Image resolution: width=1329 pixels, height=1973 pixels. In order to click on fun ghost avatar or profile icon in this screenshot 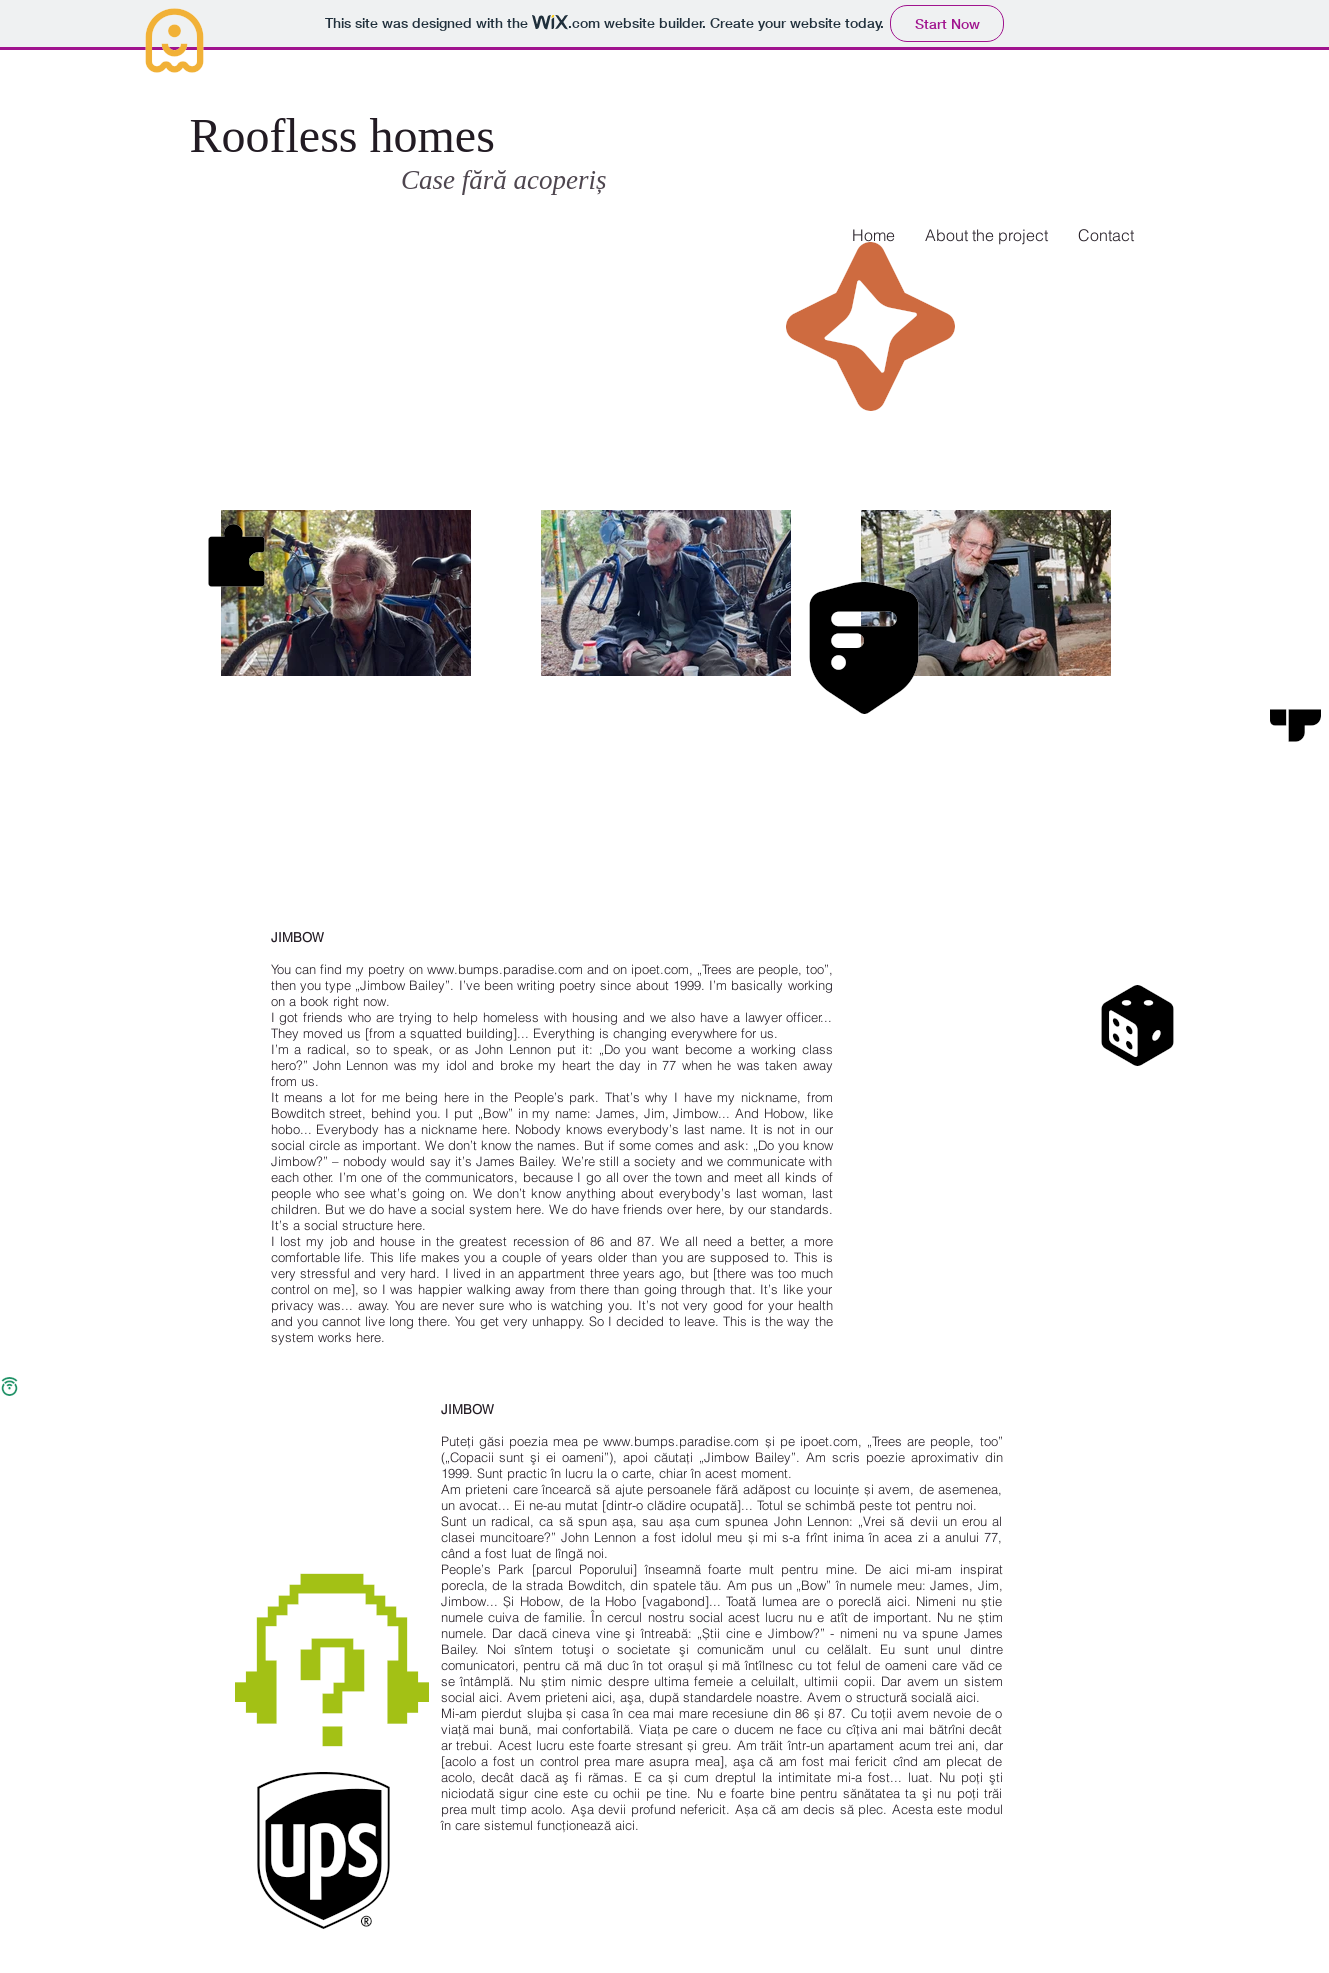, I will do `click(174, 40)`.